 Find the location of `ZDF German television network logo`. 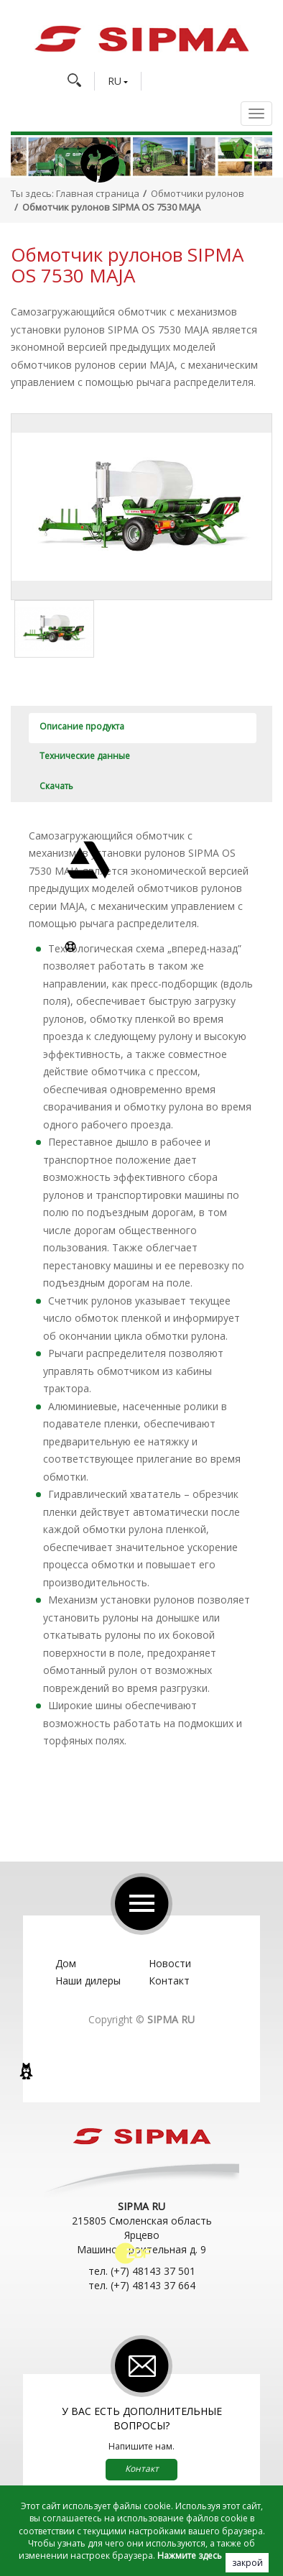

ZDF German television network logo is located at coordinates (133, 2253).